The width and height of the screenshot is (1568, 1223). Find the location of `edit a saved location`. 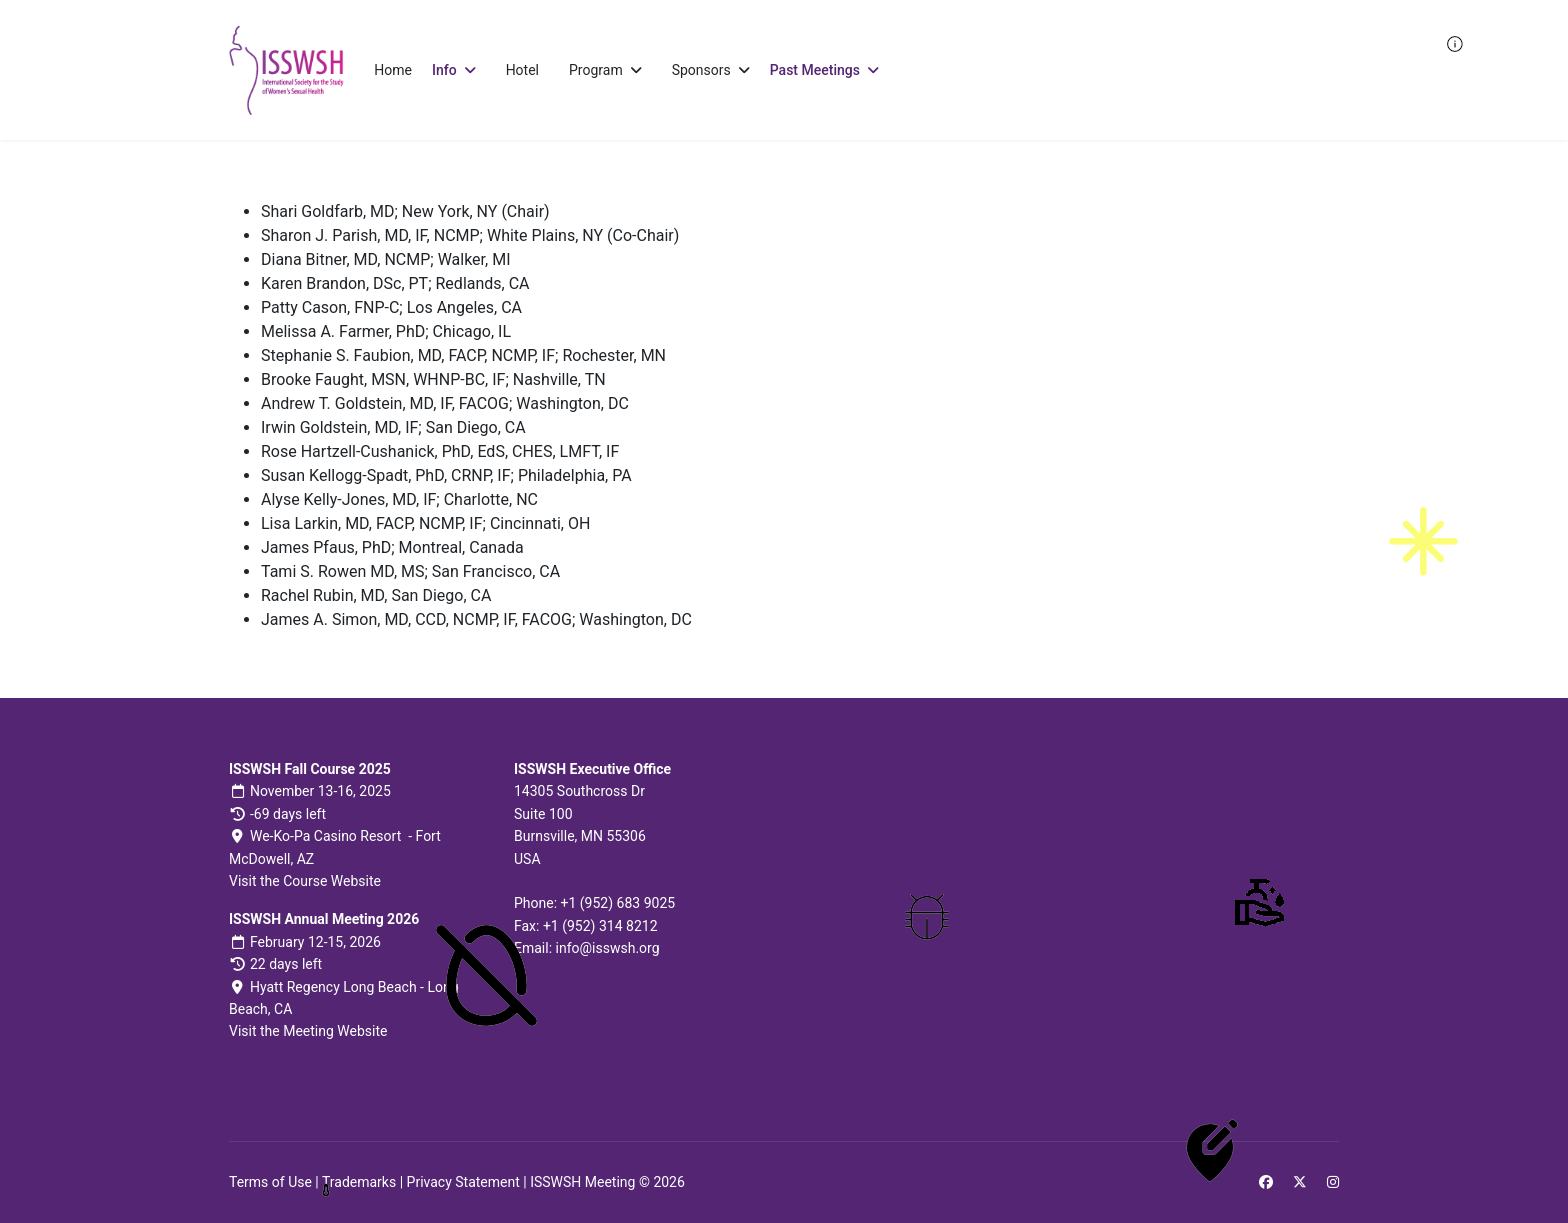

edit a saved location is located at coordinates (1210, 1153).